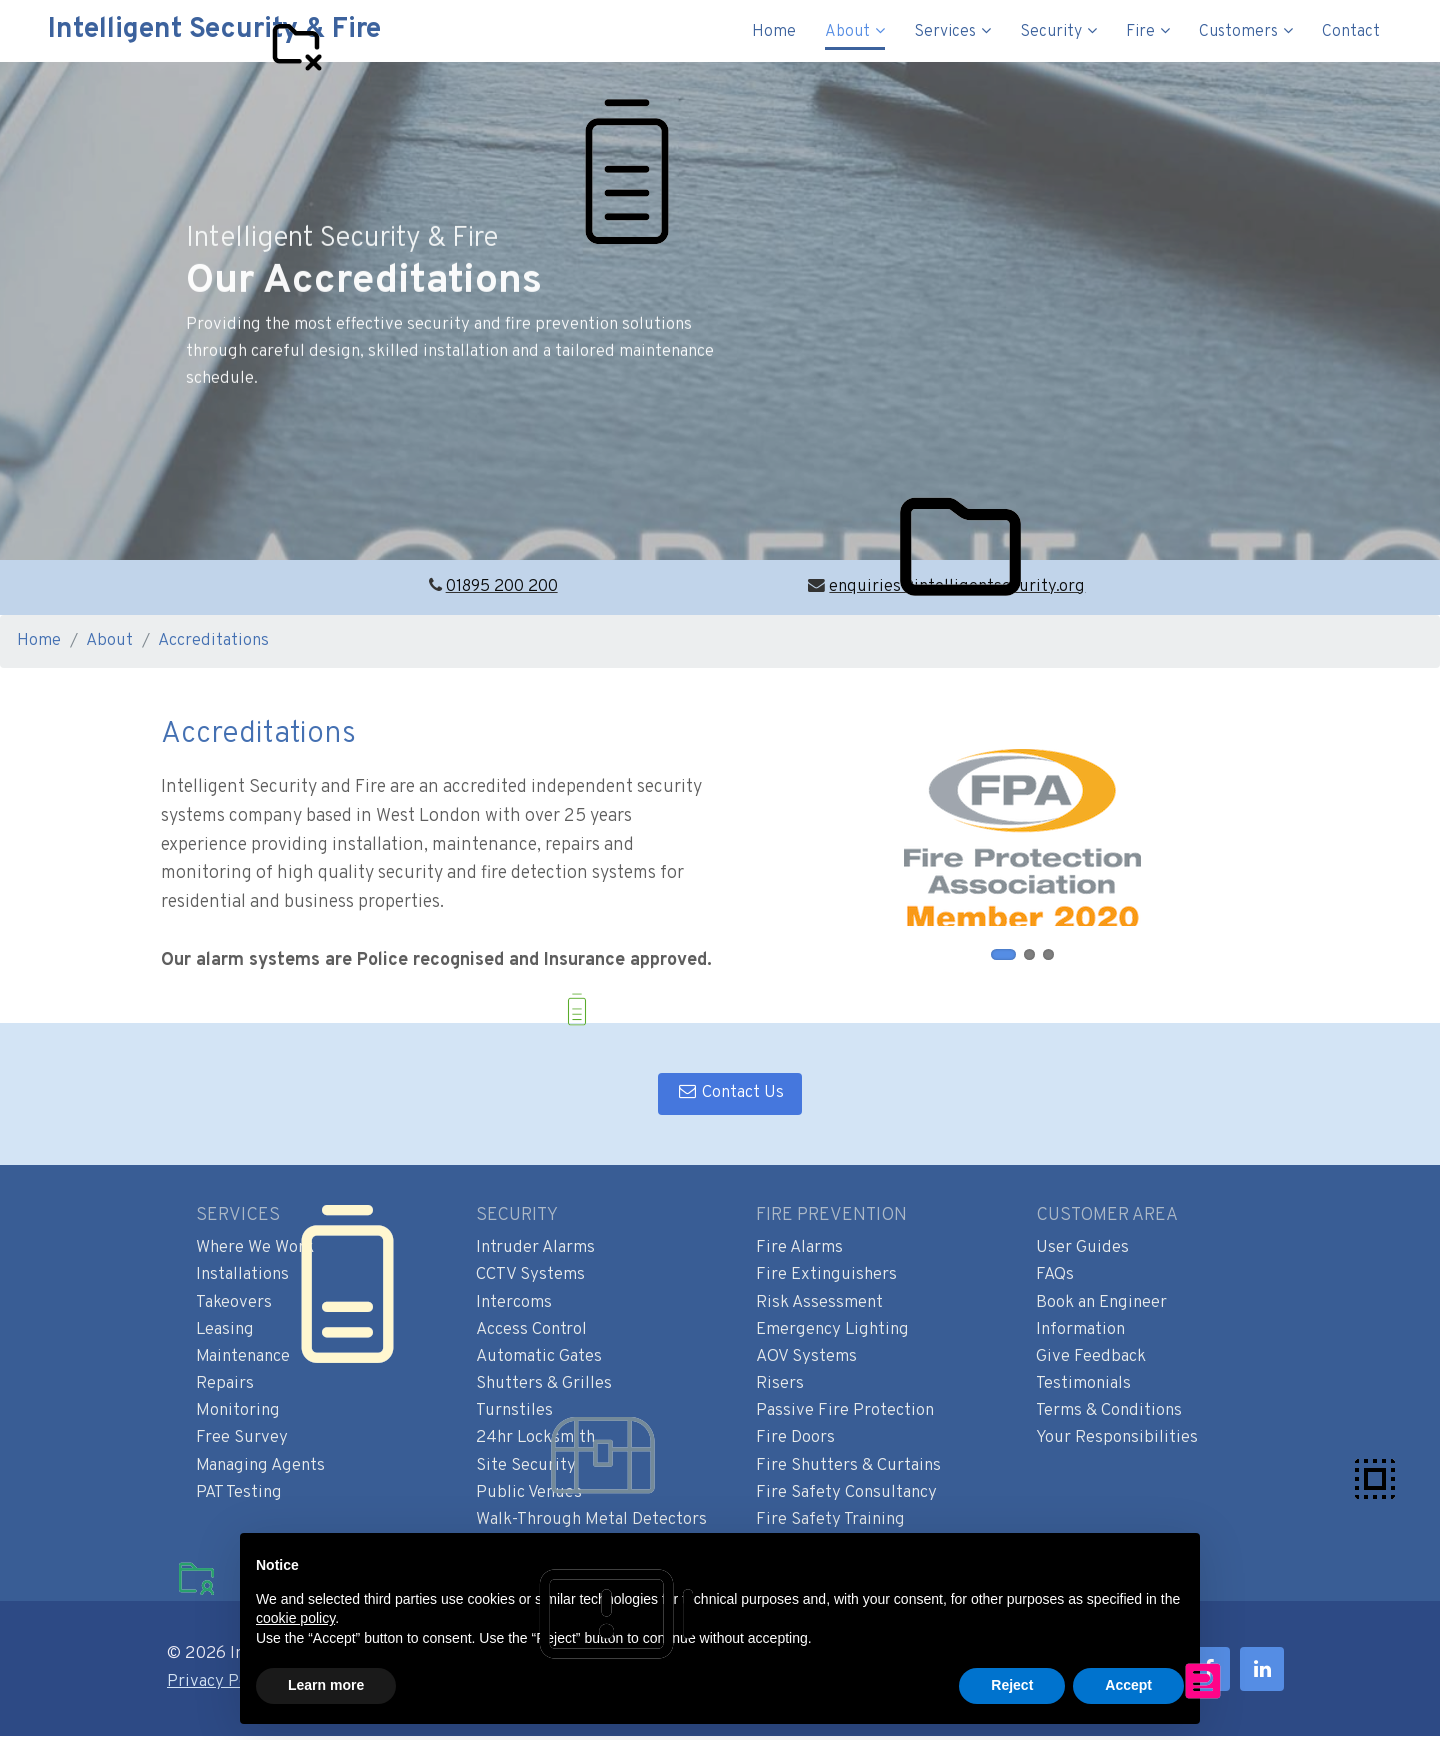 The image size is (1440, 1740). I want to click on open folder to view files, so click(960, 550).